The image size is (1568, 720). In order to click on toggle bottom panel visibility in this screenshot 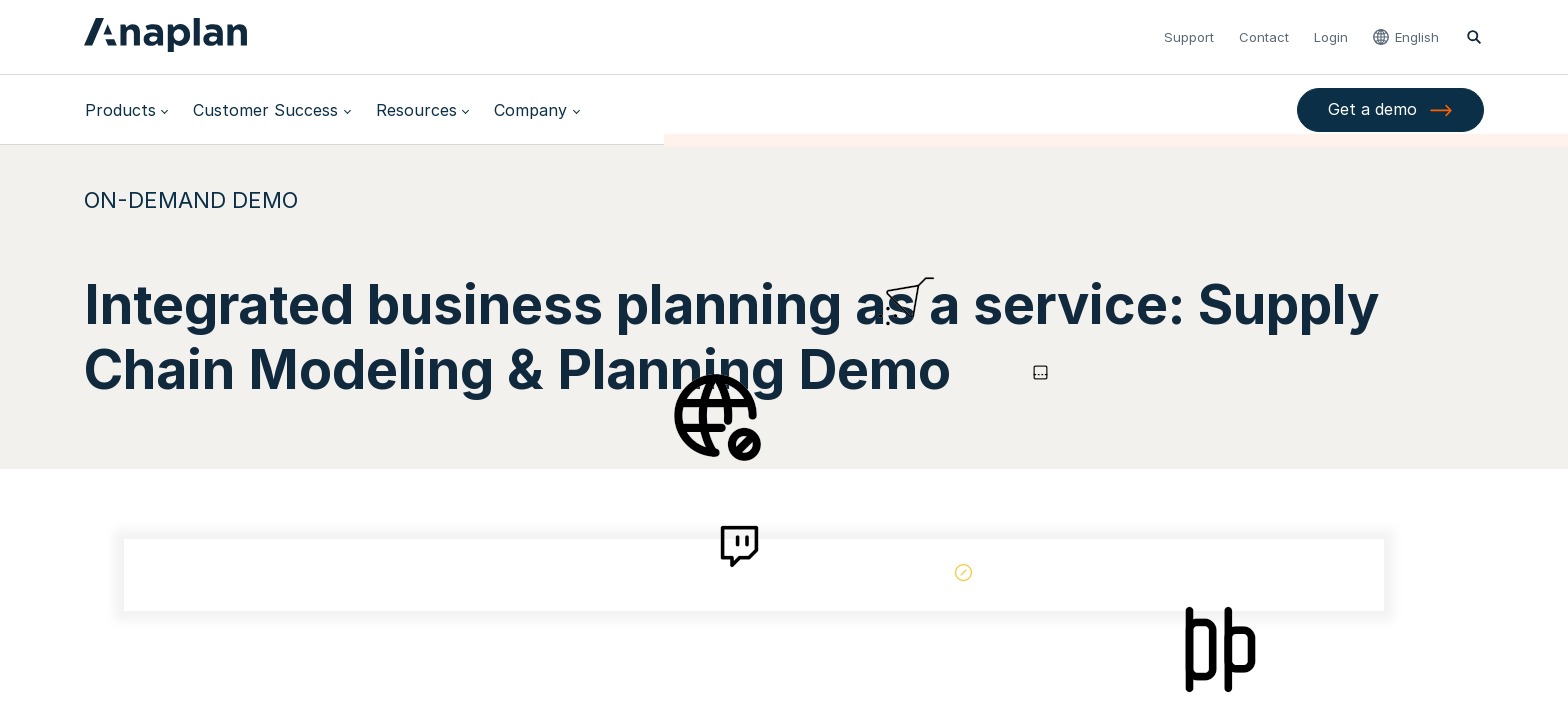, I will do `click(1040, 372)`.